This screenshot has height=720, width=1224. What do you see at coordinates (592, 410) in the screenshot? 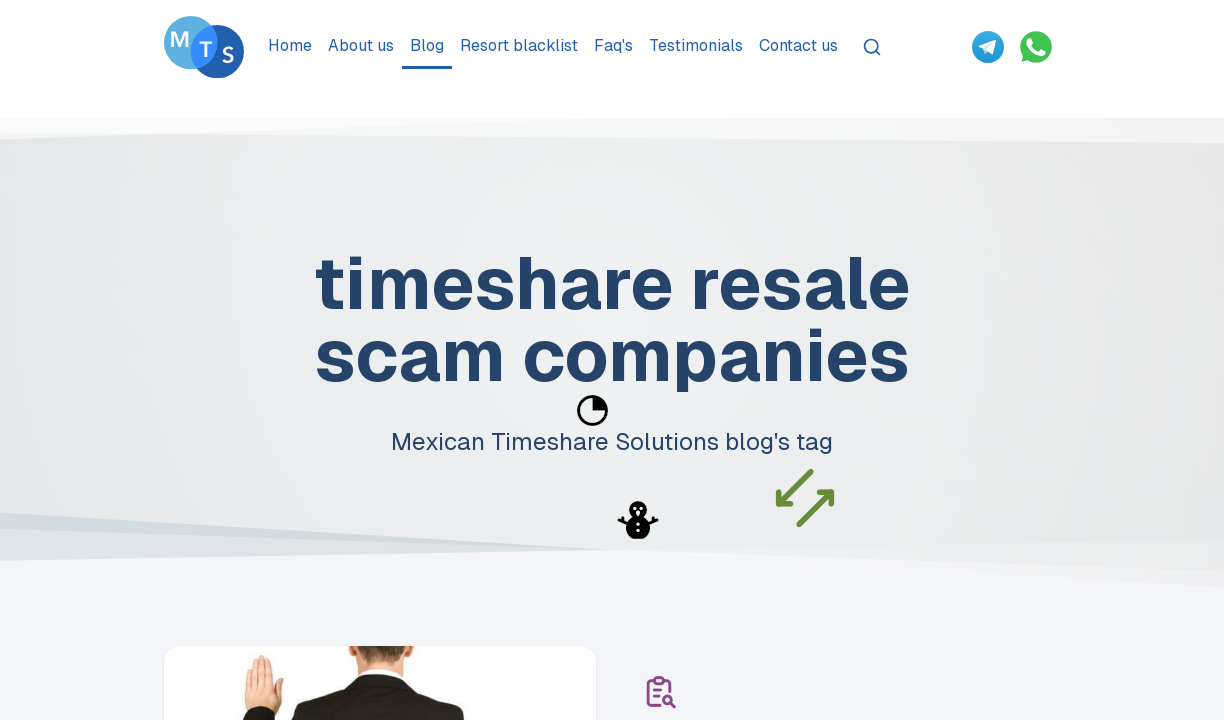
I see `indicates 25% progress or completion` at bounding box center [592, 410].